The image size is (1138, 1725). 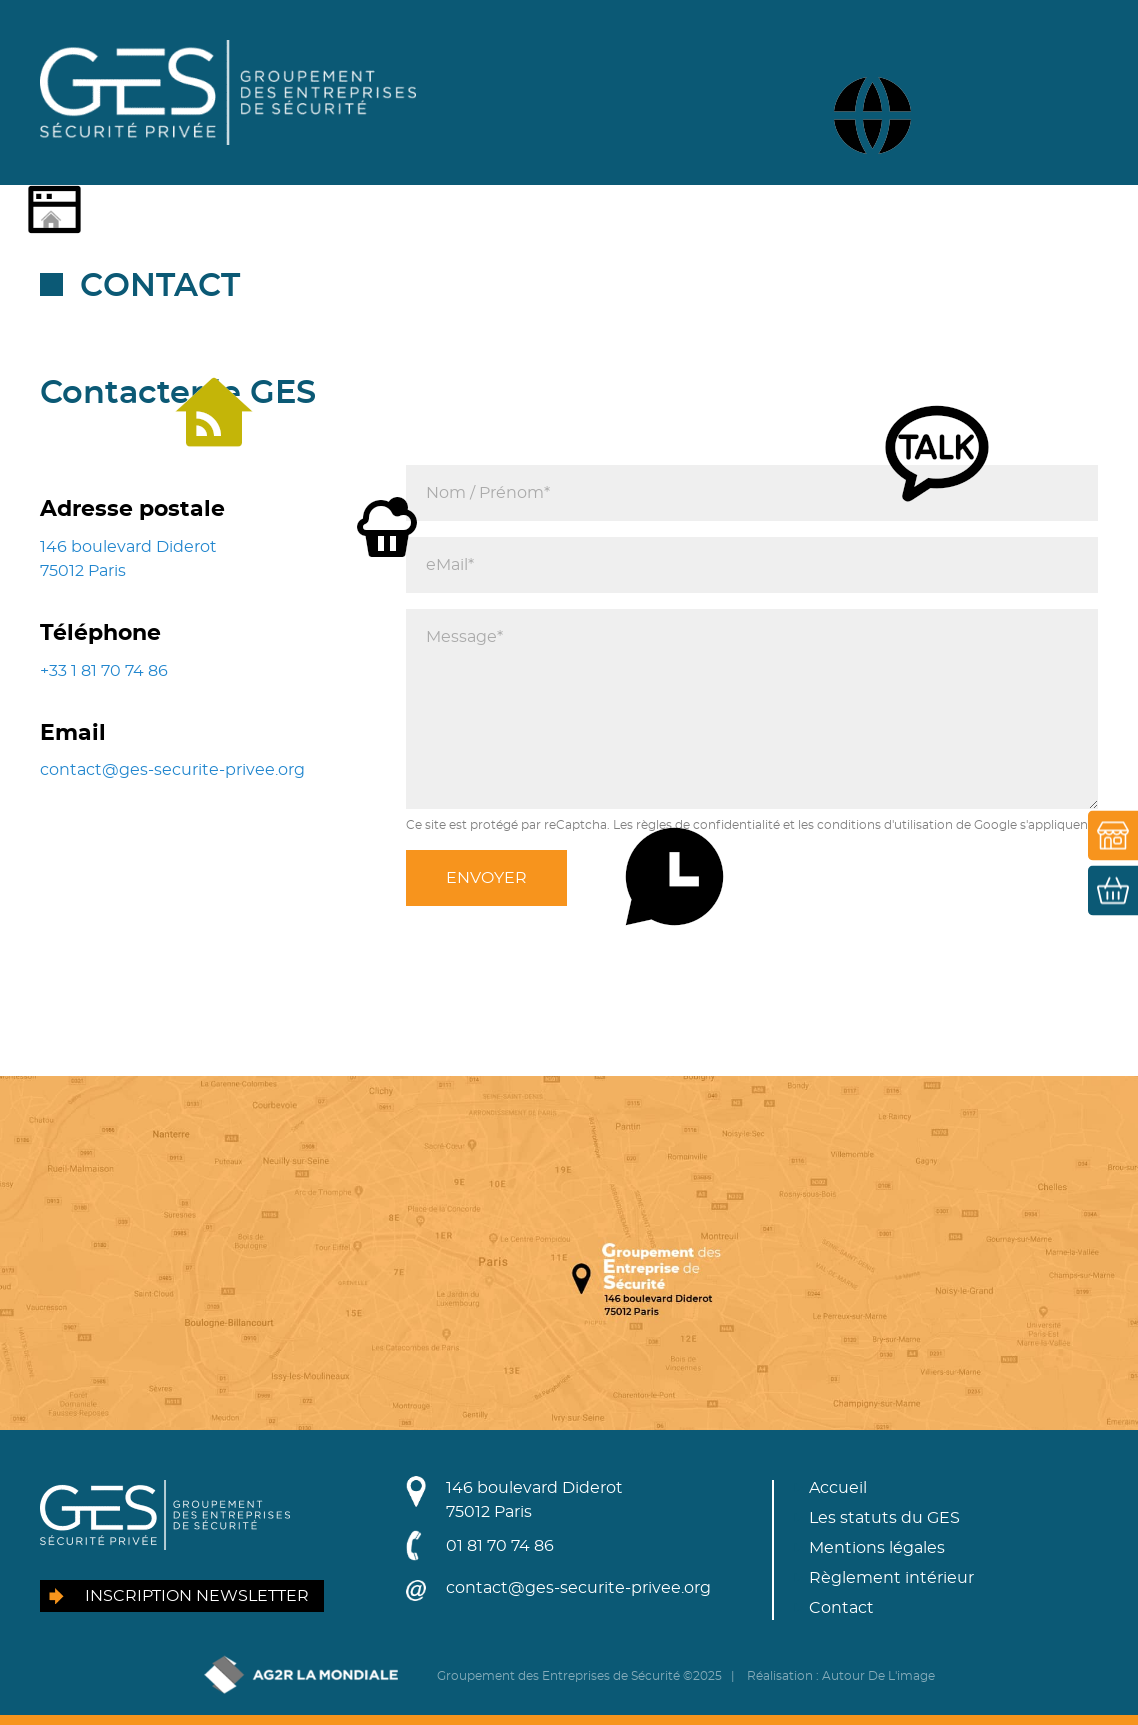 I want to click on connect to home wifi network, so click(x=214, y=415).